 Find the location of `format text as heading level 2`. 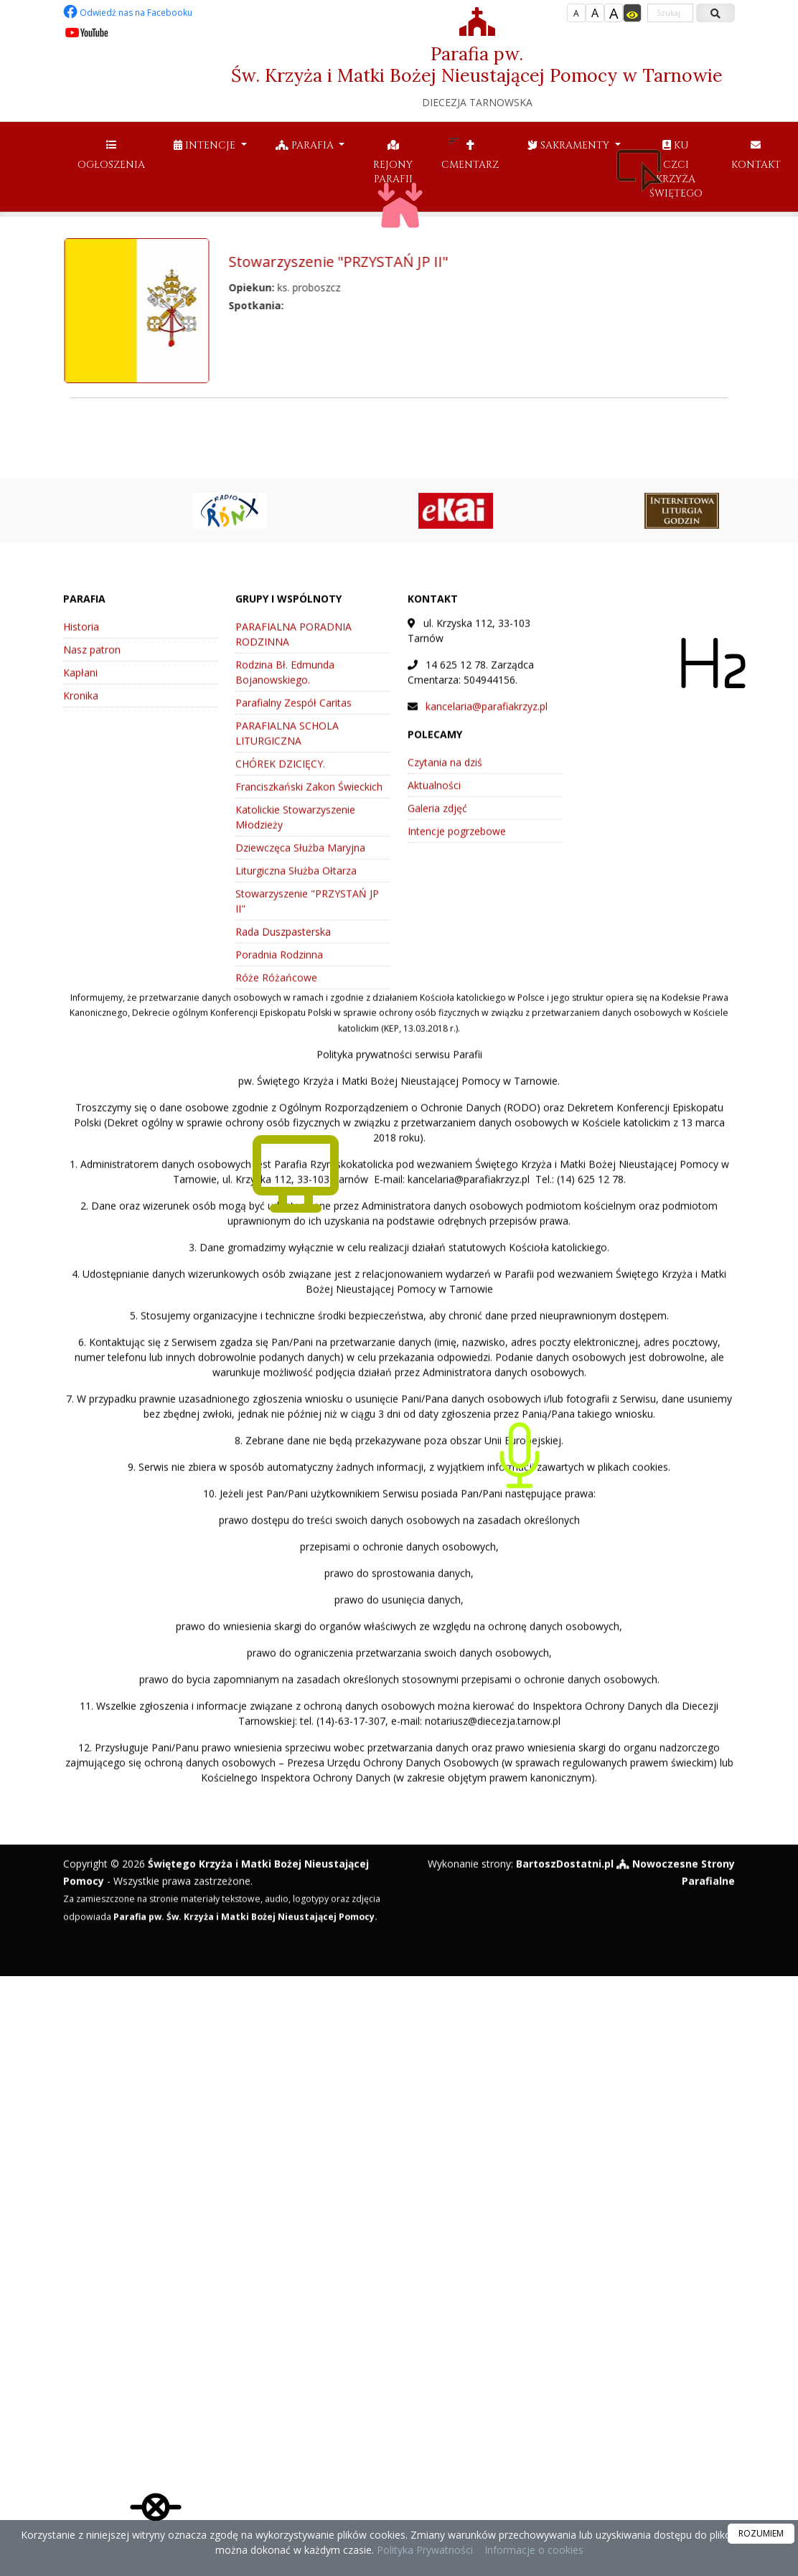

format text as heading level 2 is located at coordinates (713, 663).